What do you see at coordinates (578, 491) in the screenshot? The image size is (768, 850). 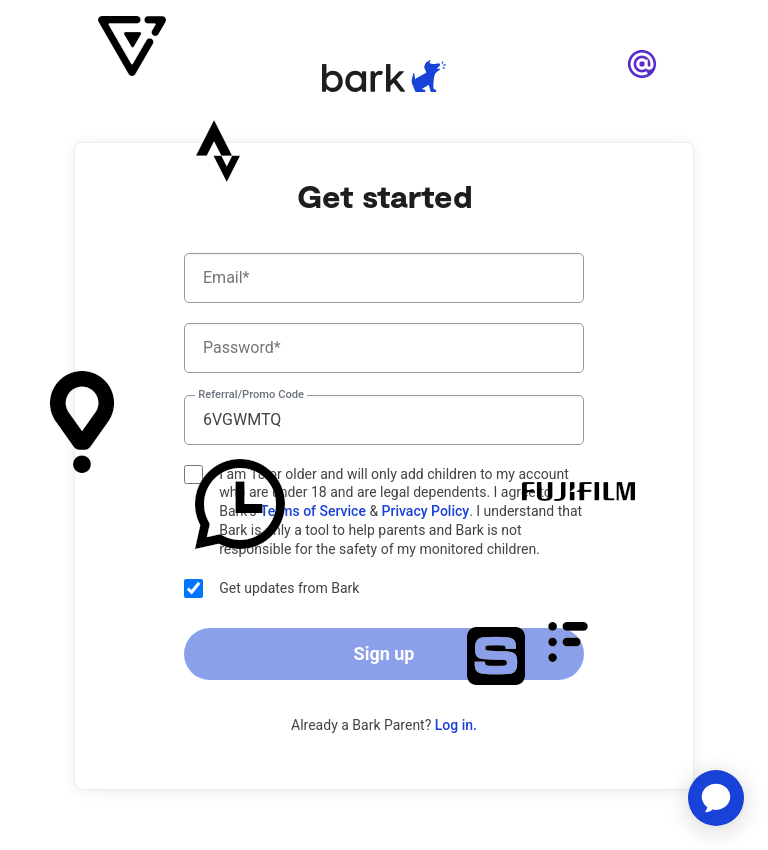 I see `visit Fujifilm's official website or support` at bounding box center [578, 491].